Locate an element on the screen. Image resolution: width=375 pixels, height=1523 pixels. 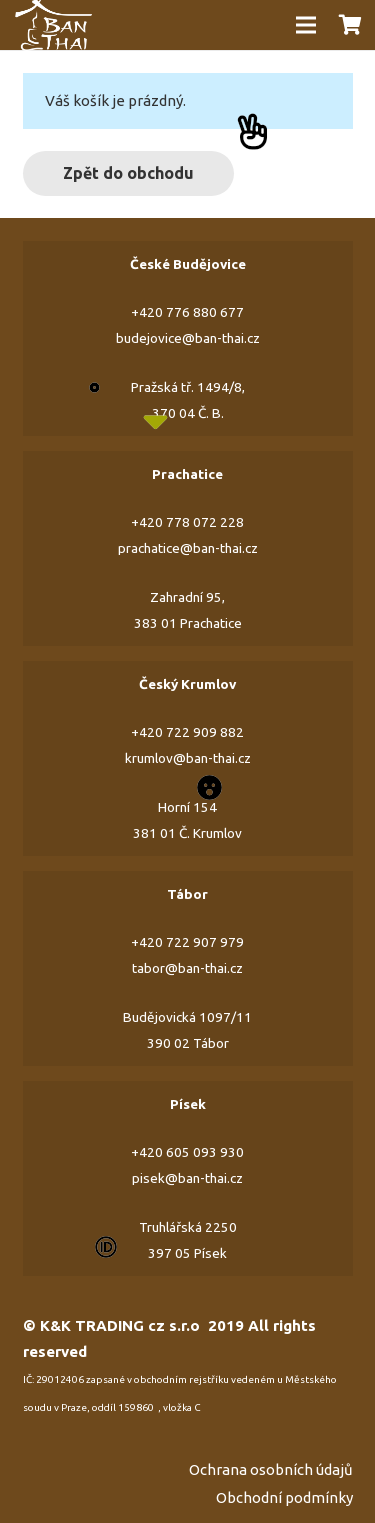
indicates an unread notification or new item is located at coordinates (94, 387).